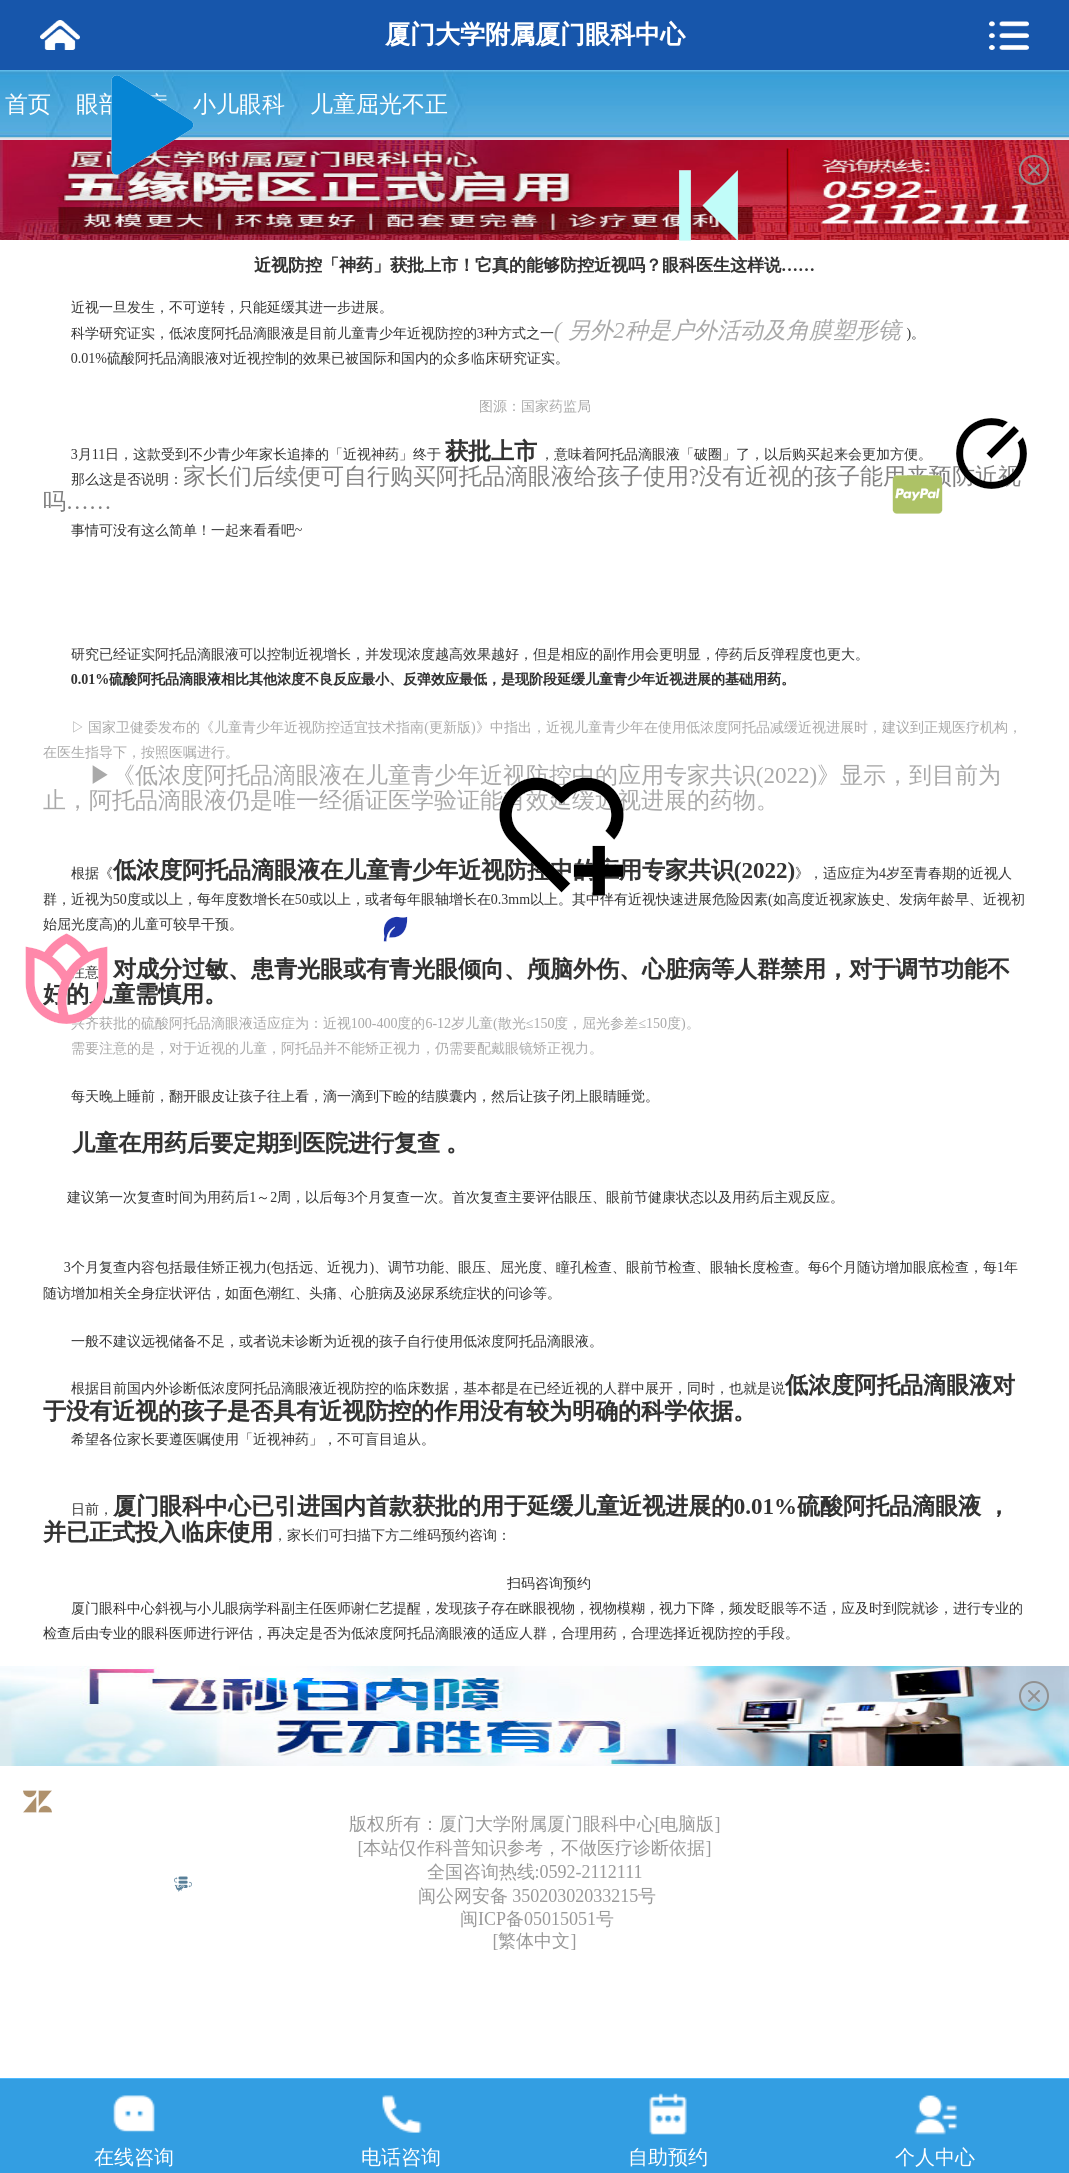 The width and height of the screenshot is (1069, 2173). What do you see at coordinates (66, 978) in the screenshot?
I see `access nature or garden-related features` at bounding box center [66, 978].